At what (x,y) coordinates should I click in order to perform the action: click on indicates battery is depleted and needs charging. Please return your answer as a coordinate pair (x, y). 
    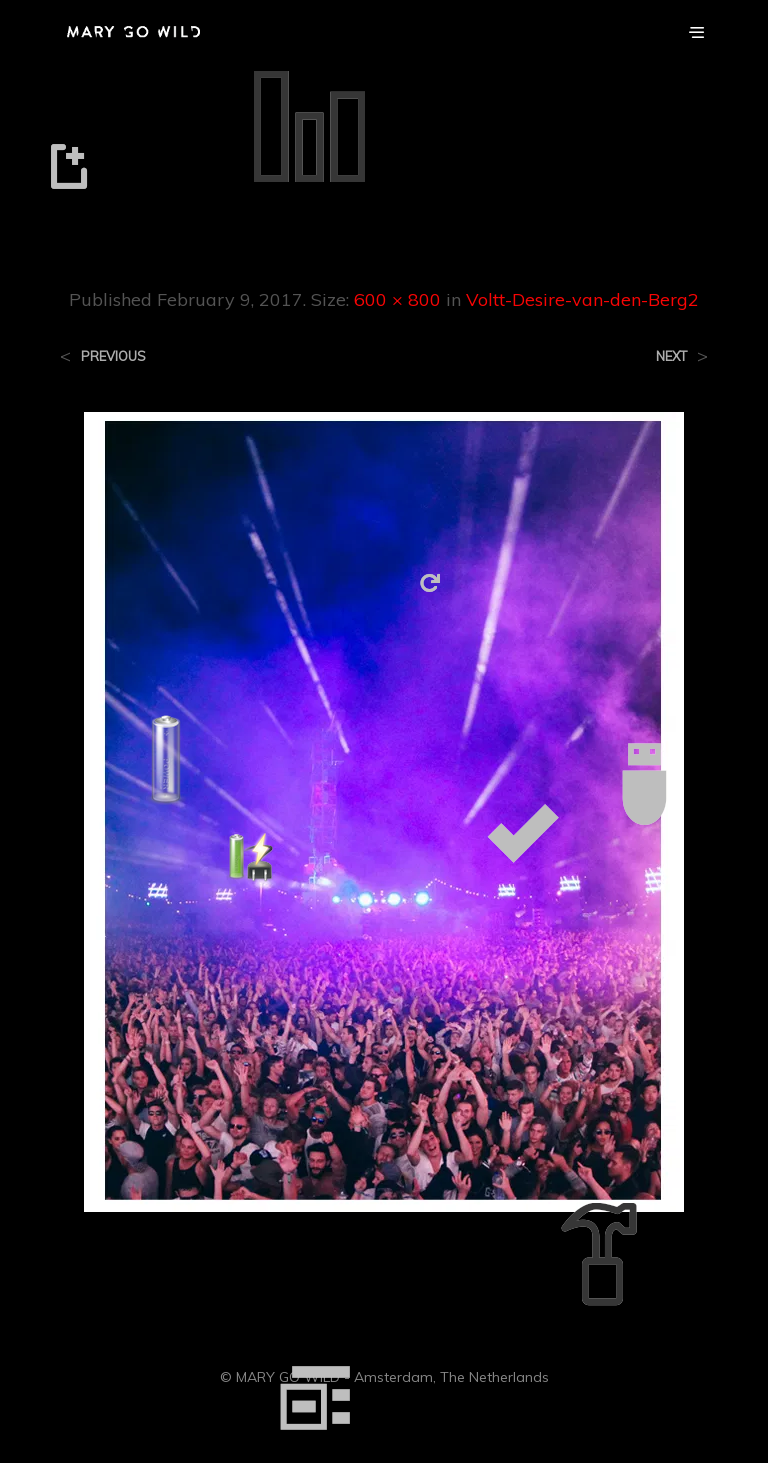
    Looking at the image, I should click on (166, 761).